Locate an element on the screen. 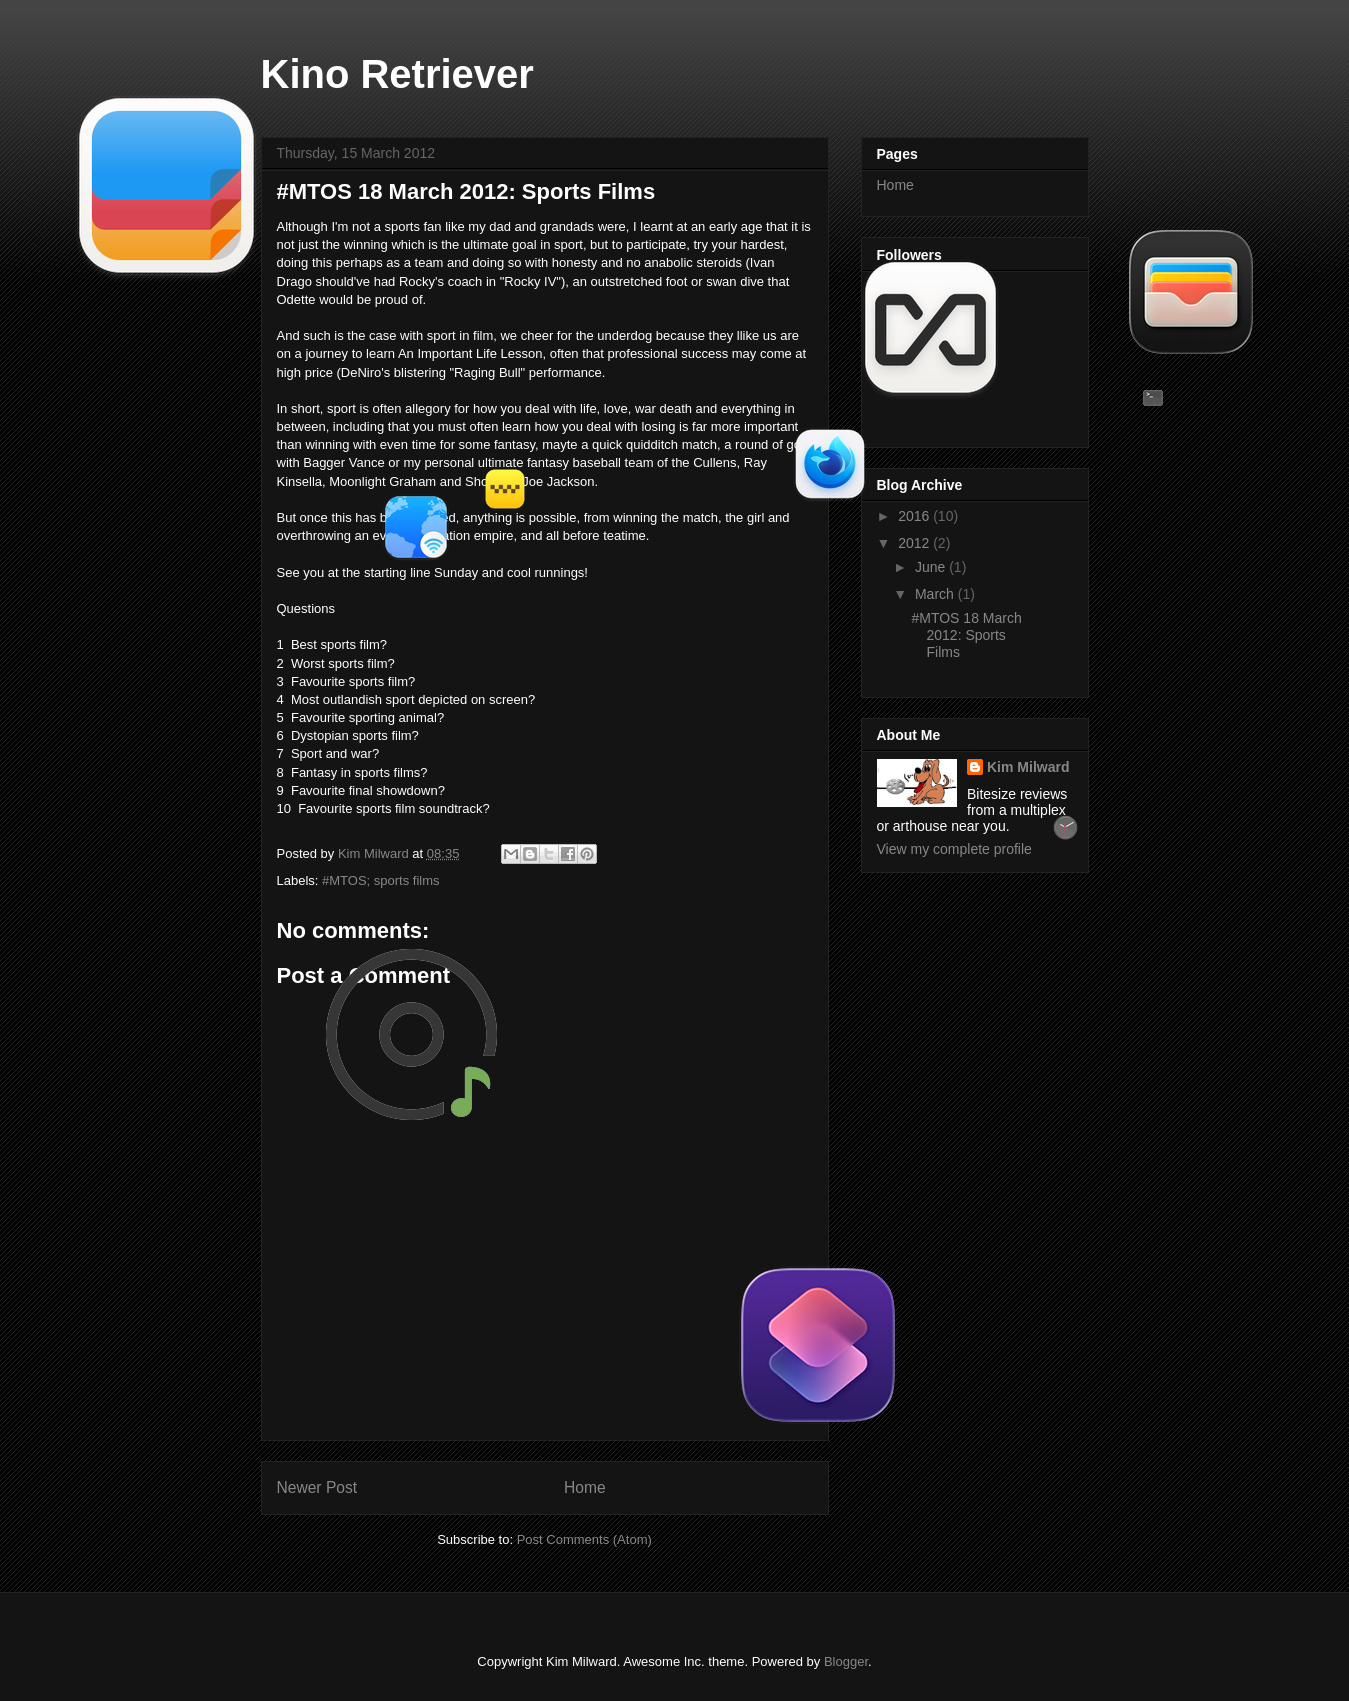 The image size is (1349, 1701). open the clocks app is located at coordinates (1065, 827).